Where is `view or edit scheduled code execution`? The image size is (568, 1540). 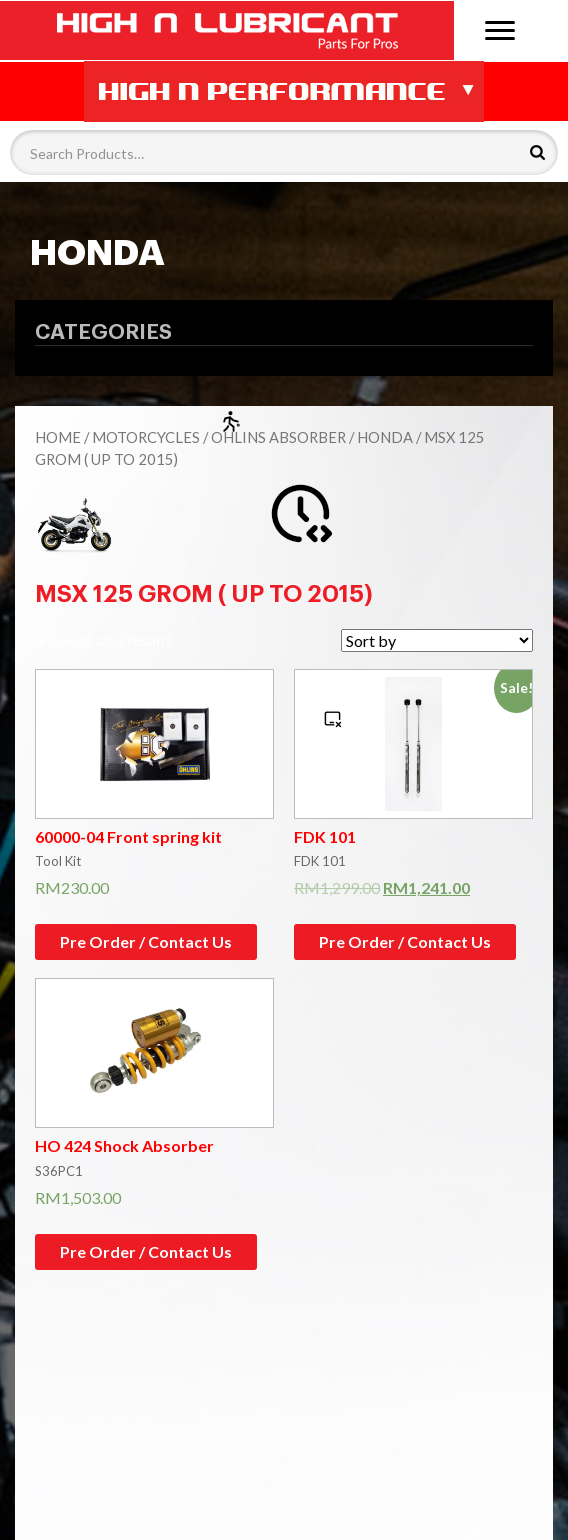
view or edit scheduled code execution is located at coordinates (300, 513).